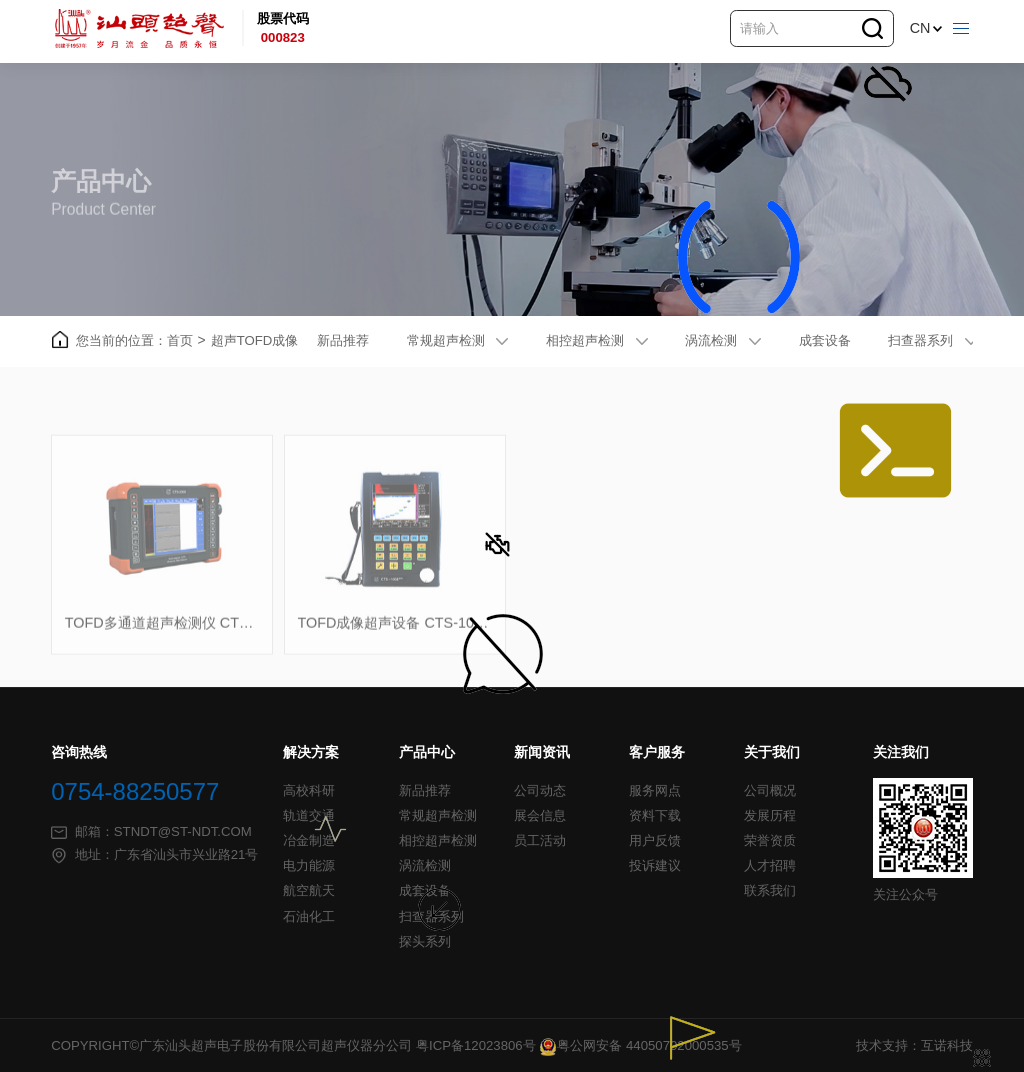 The image size is (1024, 1072). I want to click on open command line terminal, so click(895, 450).